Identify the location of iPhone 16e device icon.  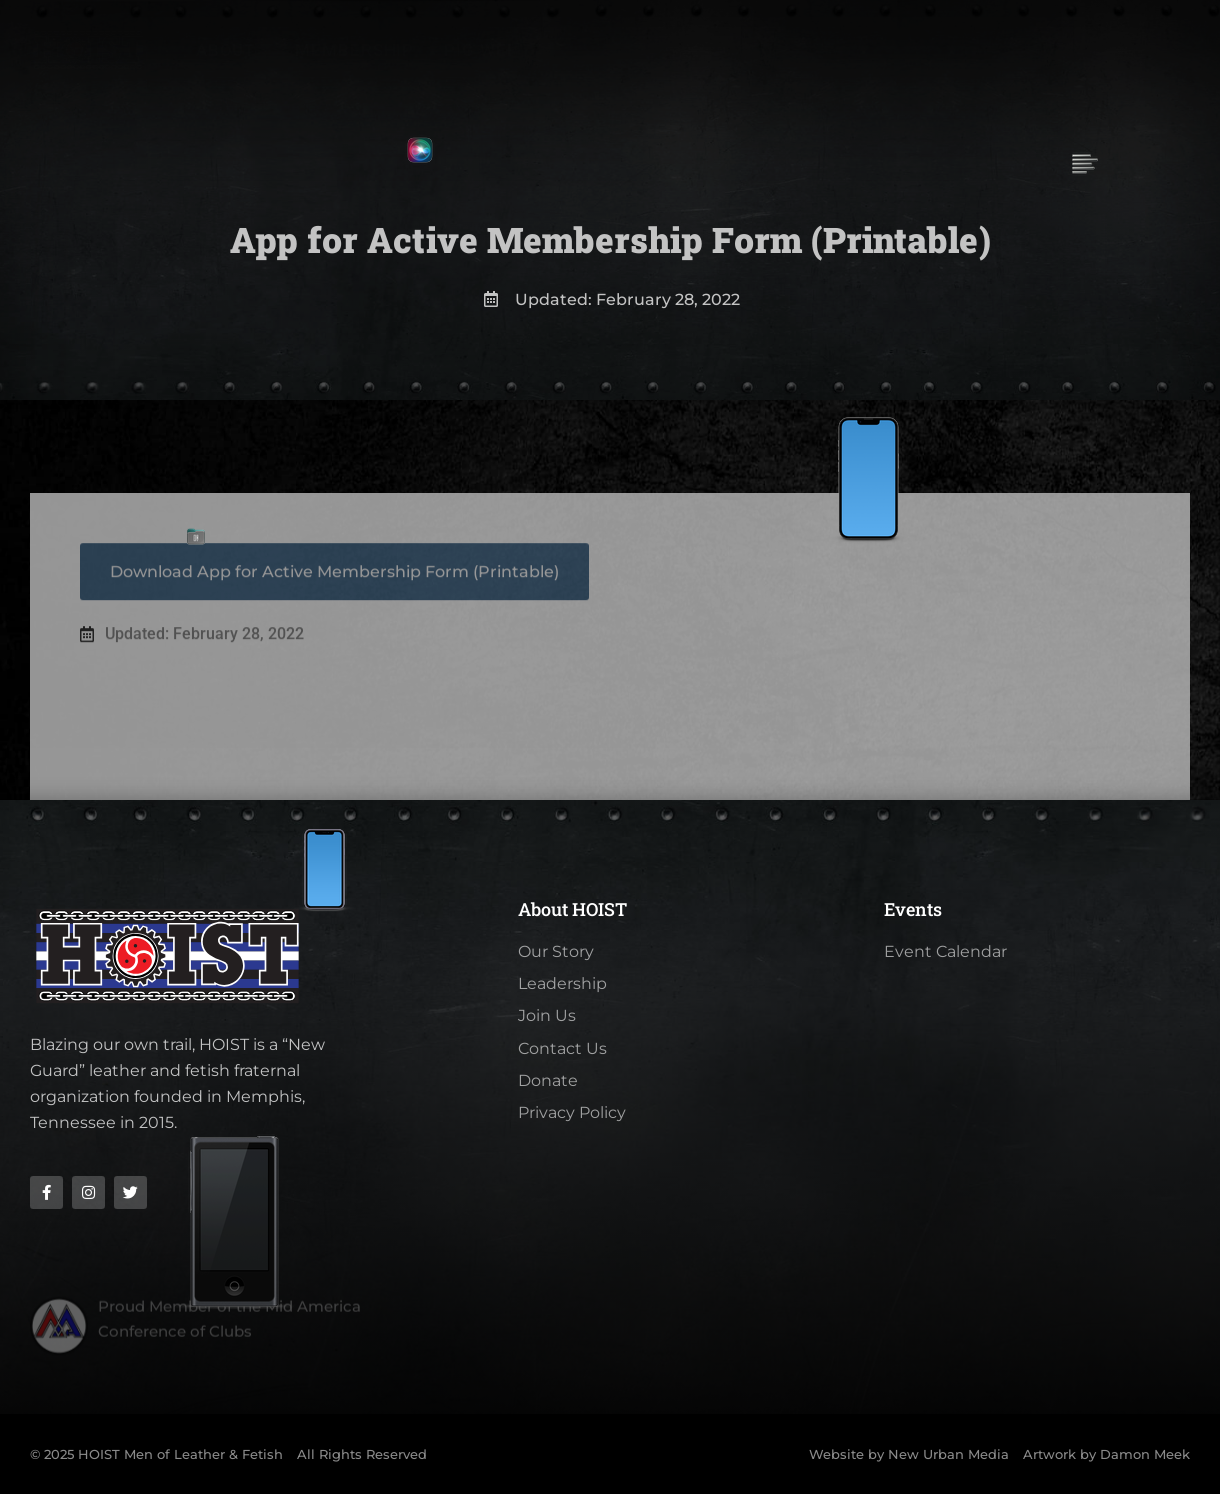
(868, 480).